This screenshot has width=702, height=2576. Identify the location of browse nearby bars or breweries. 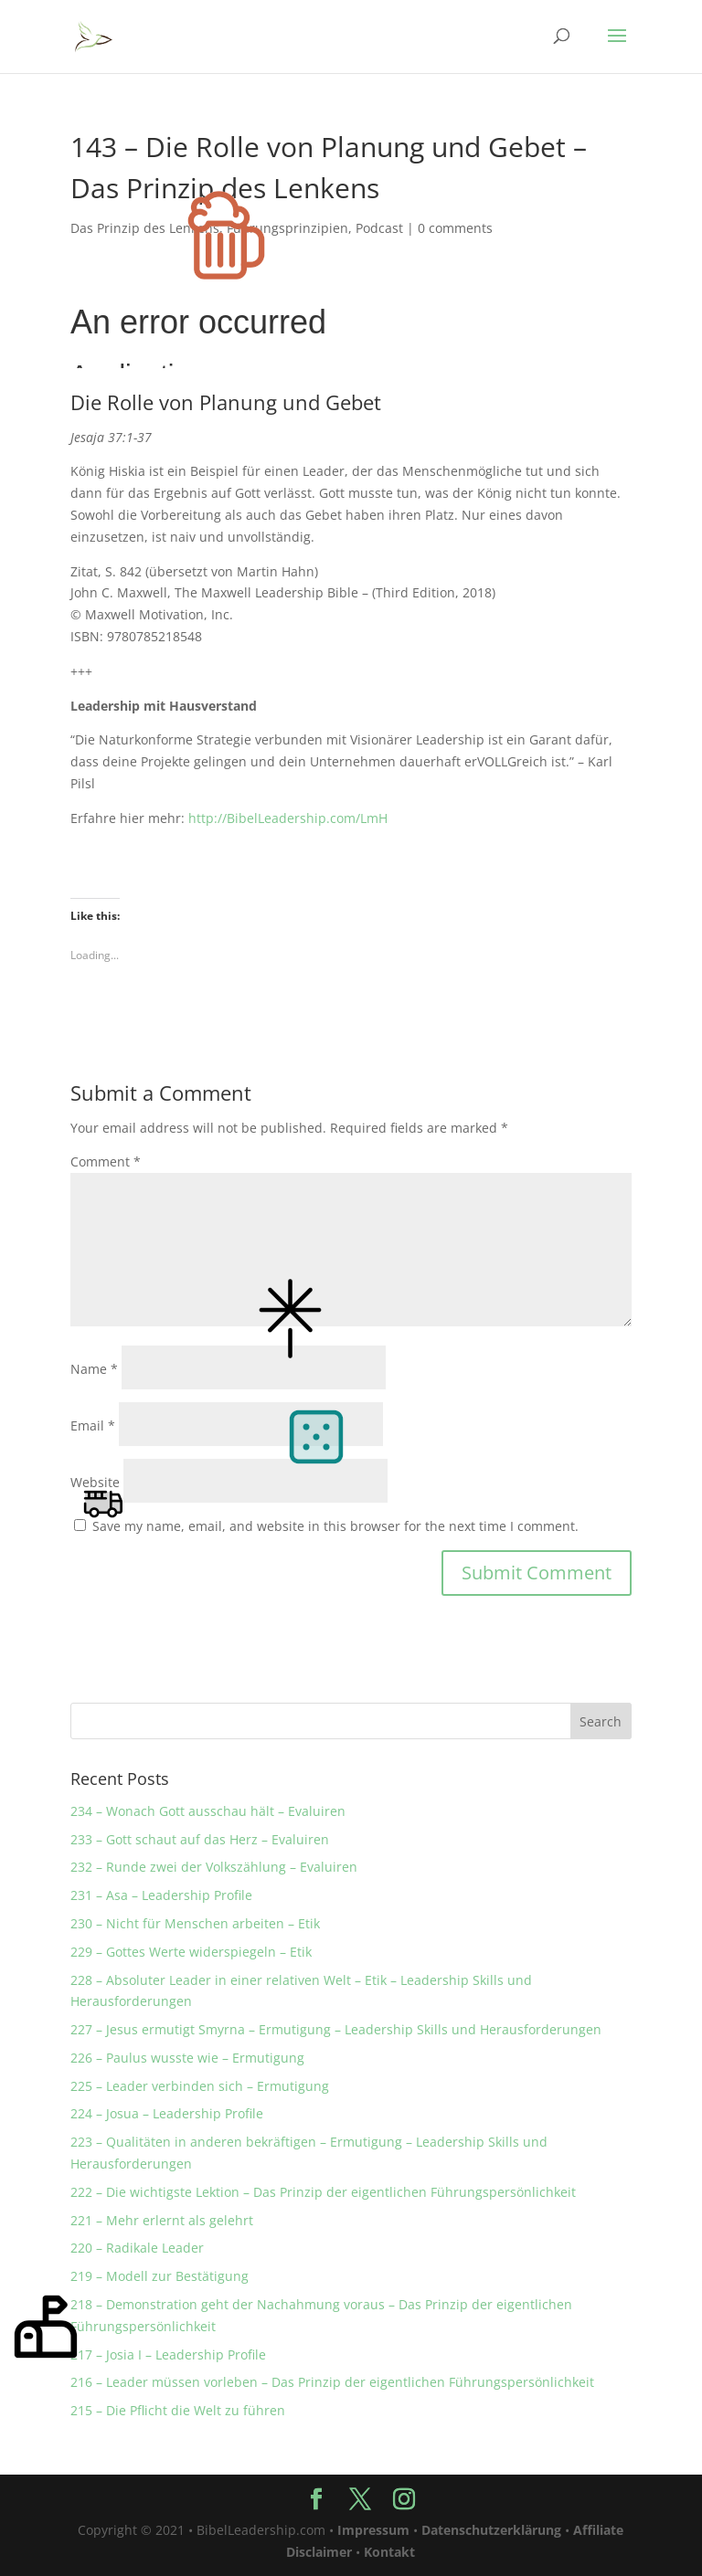
(226, 235).